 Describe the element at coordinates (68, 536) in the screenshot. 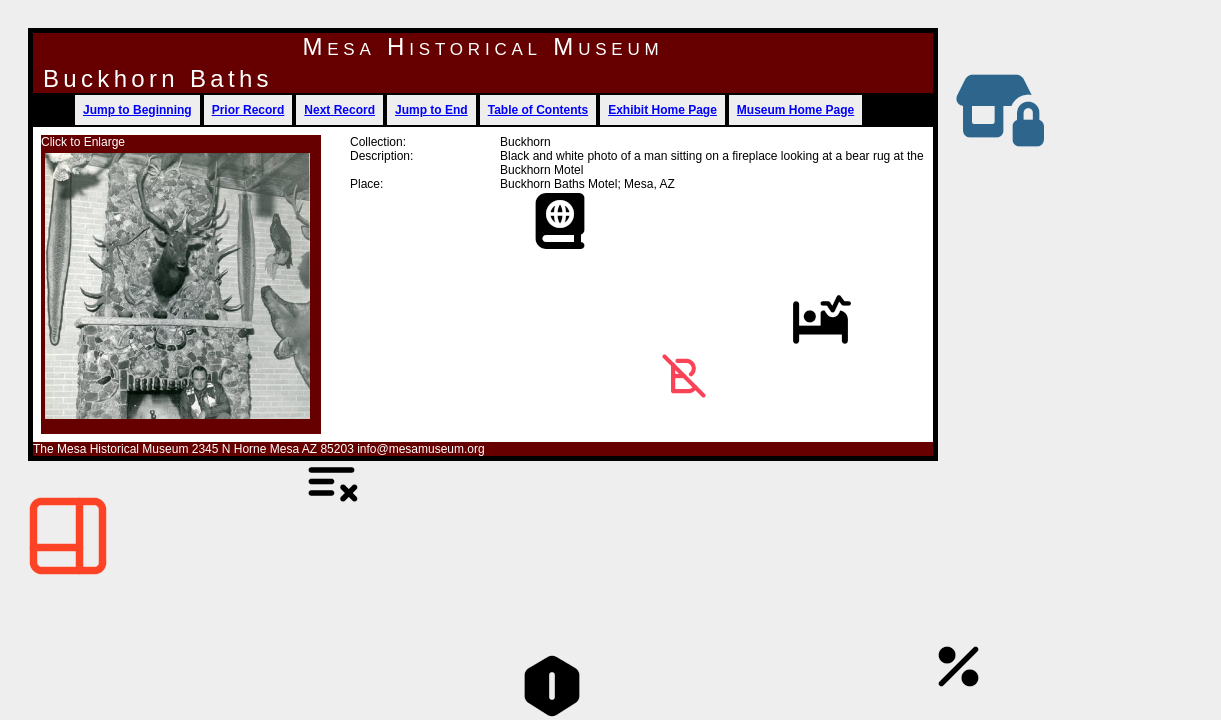

I see `toggle right and bottom panel layout` at that location.